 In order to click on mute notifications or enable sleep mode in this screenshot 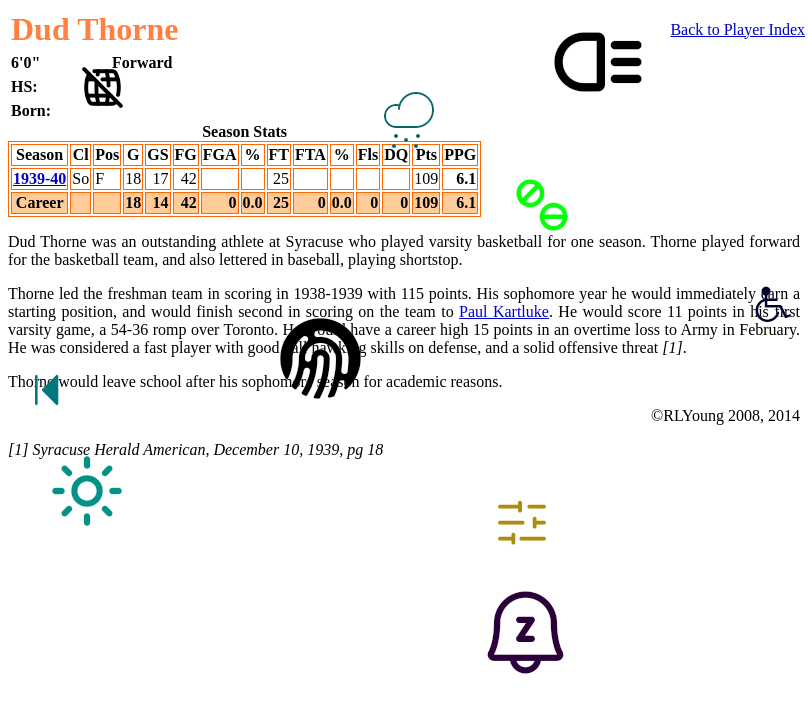, I will do `click(525, 632)`.